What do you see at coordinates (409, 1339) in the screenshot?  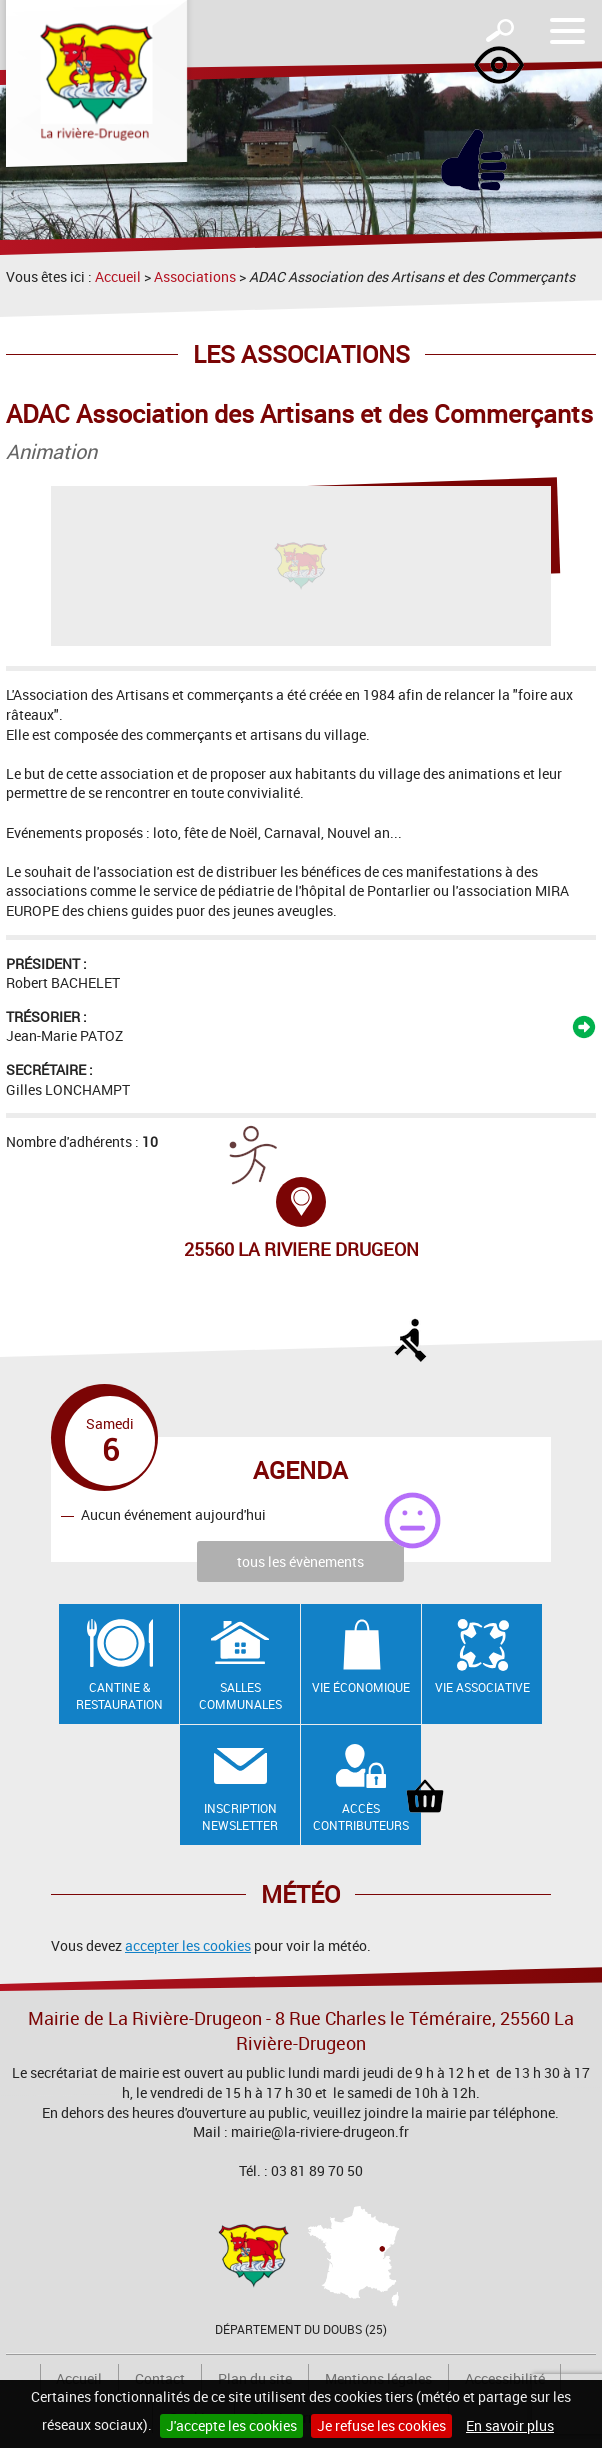 I see `access rowing or kayaking activities` at bounding box center [409, 1339].